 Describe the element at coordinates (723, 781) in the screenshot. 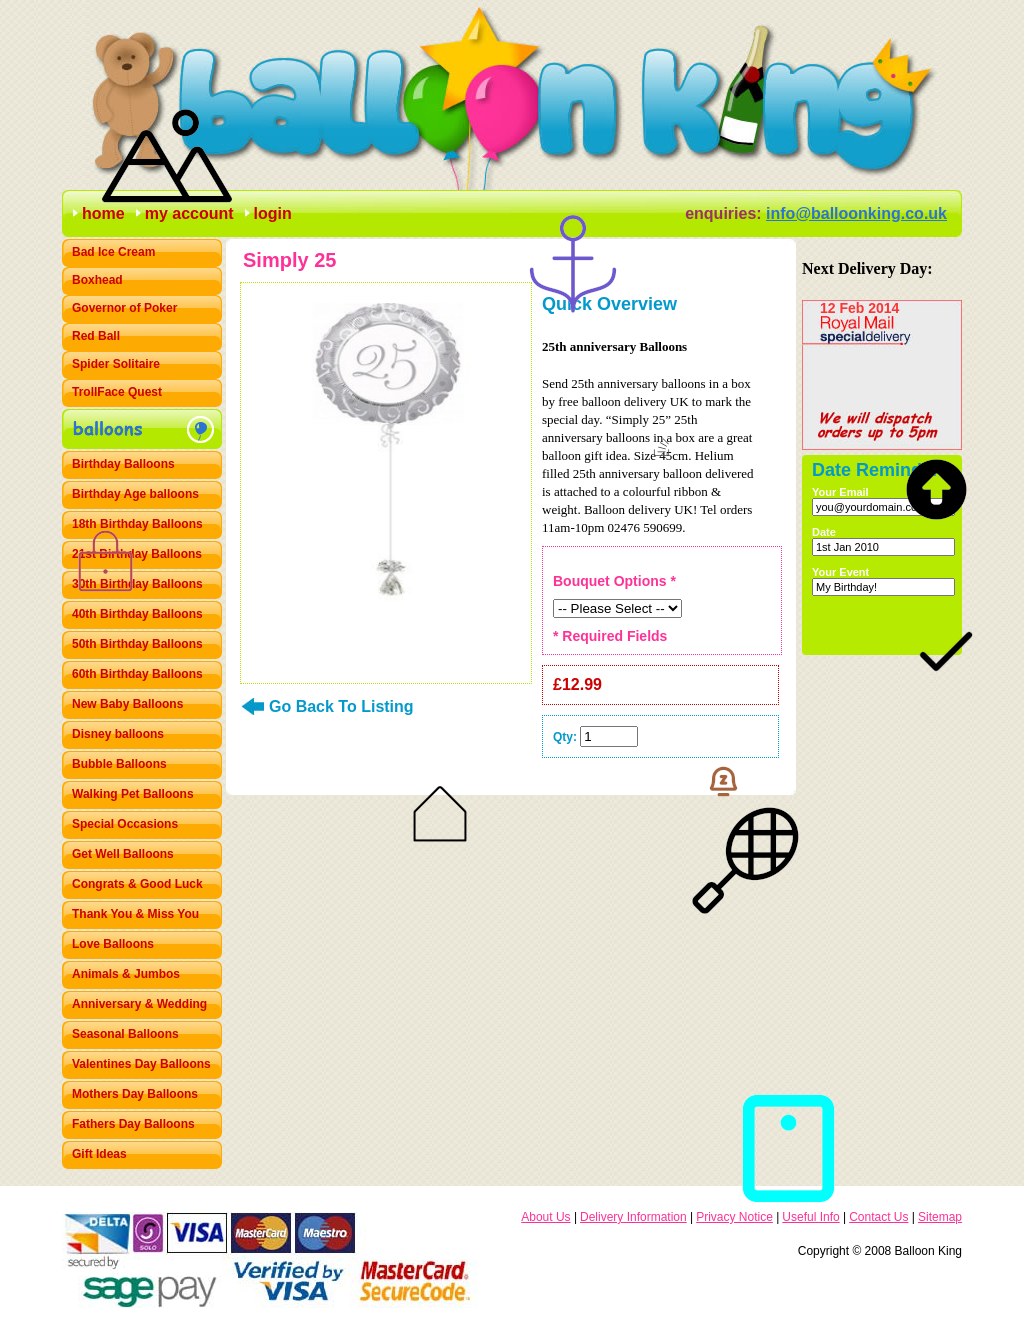

I see `snooze notifications` at that location.